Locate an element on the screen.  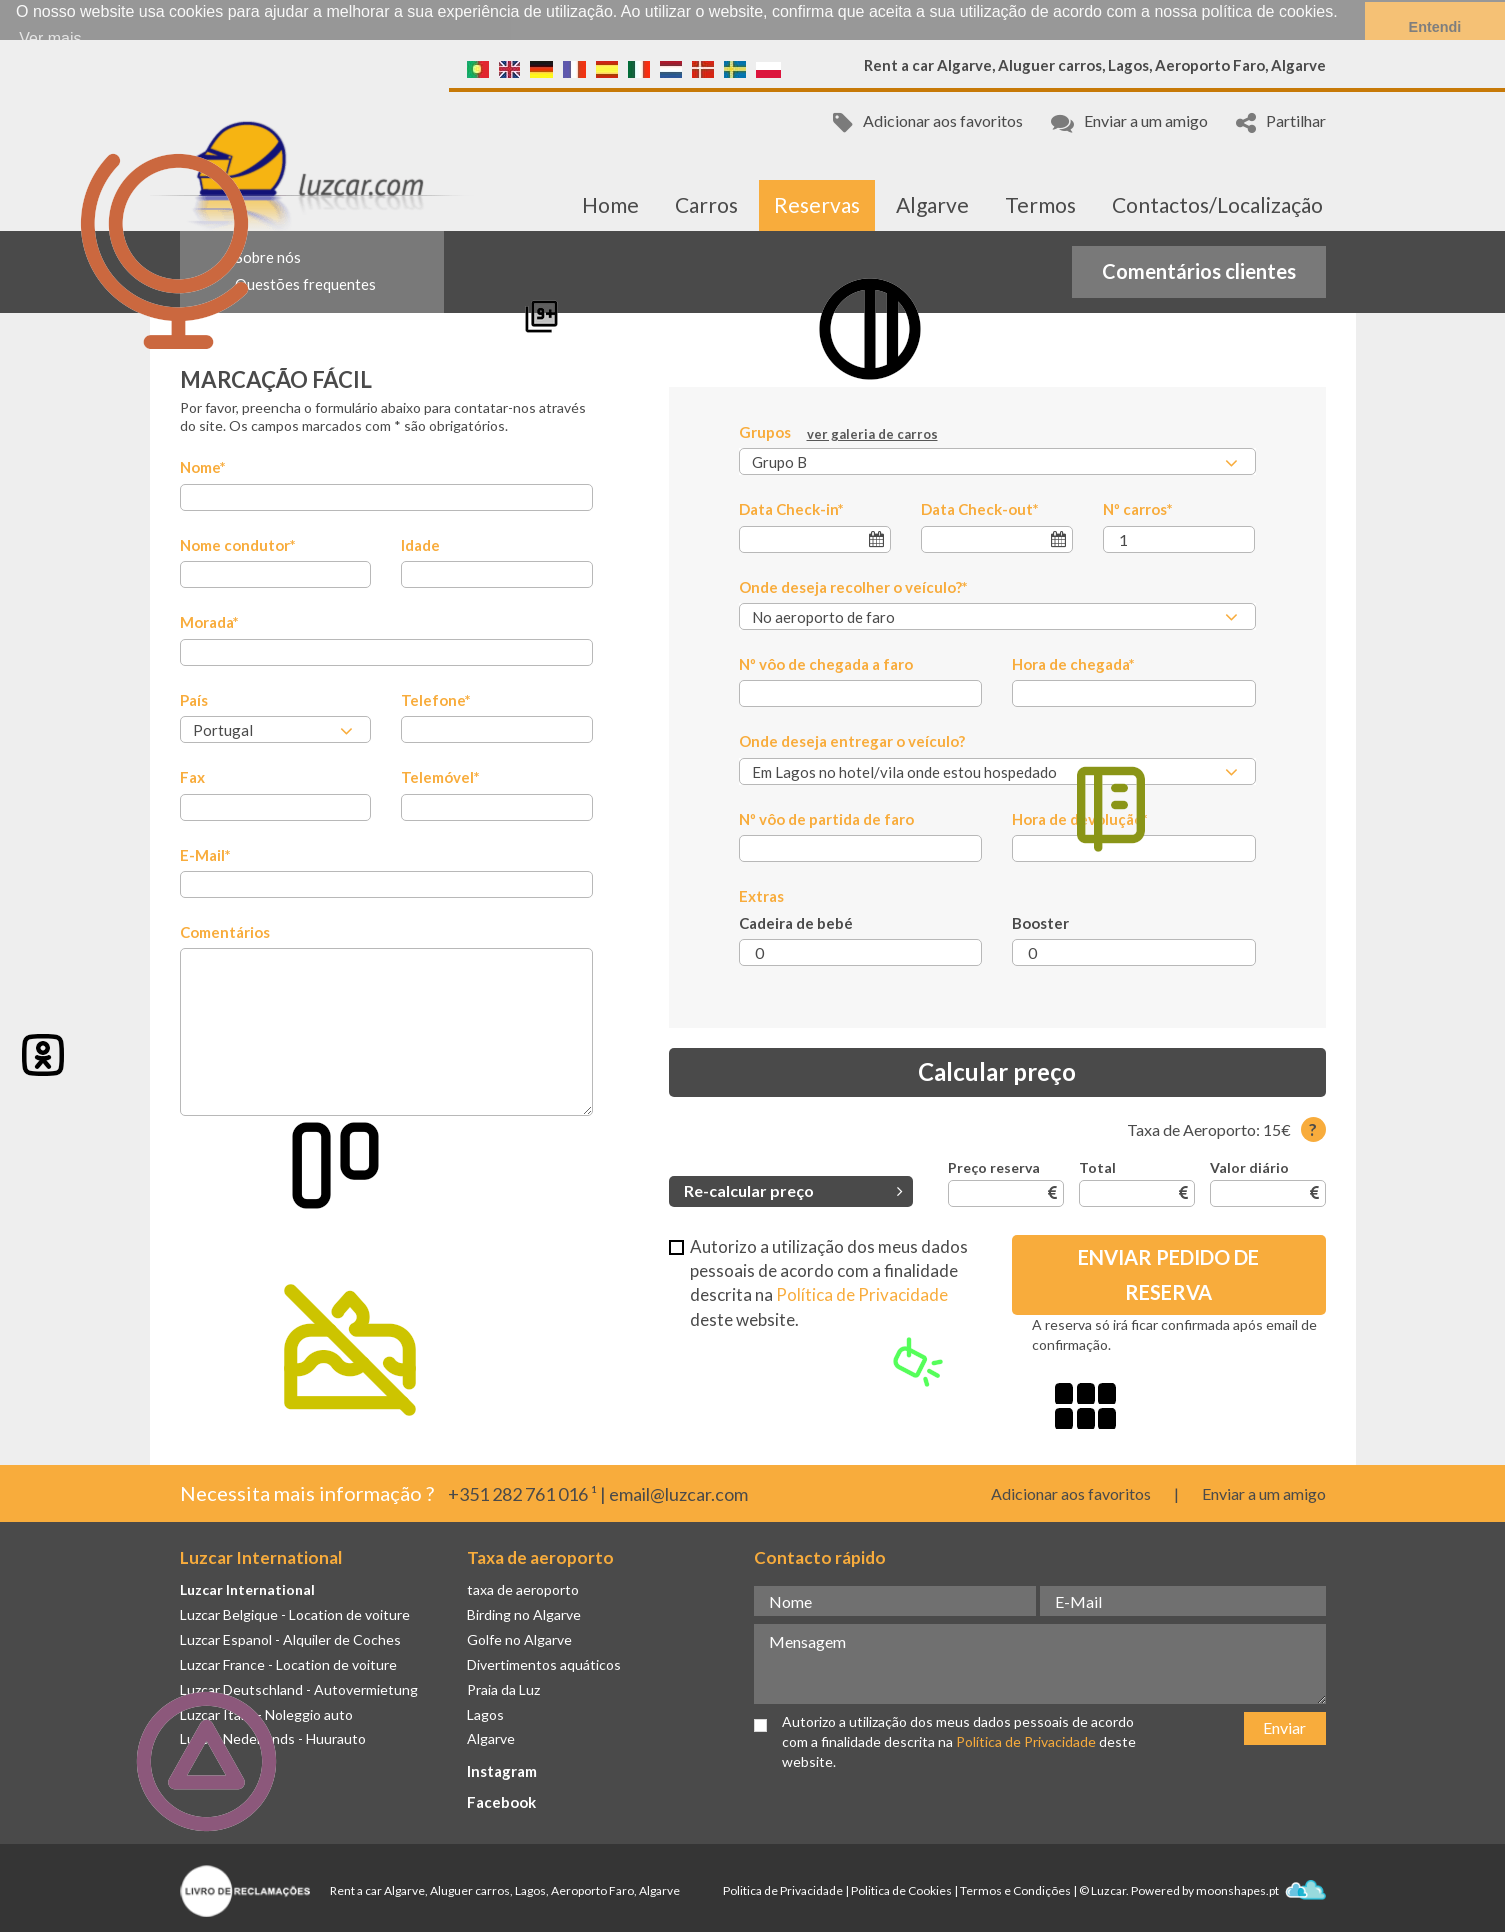
spotlight or highlight feature is located at coordinates (918, 1362).